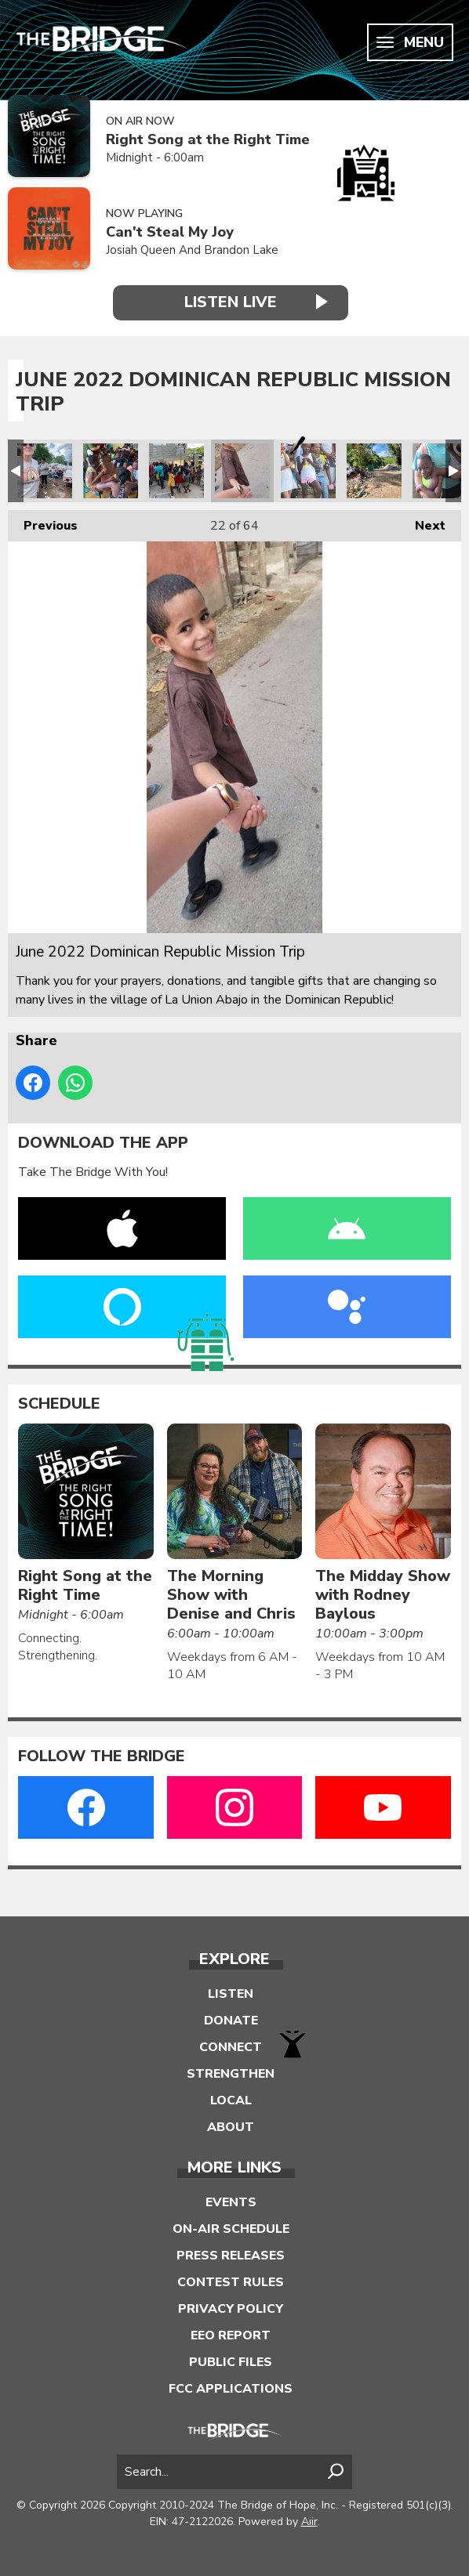 The image size is (469, 2576). I want to click on access diving or scuba equipment settings, so click(207, 1342).